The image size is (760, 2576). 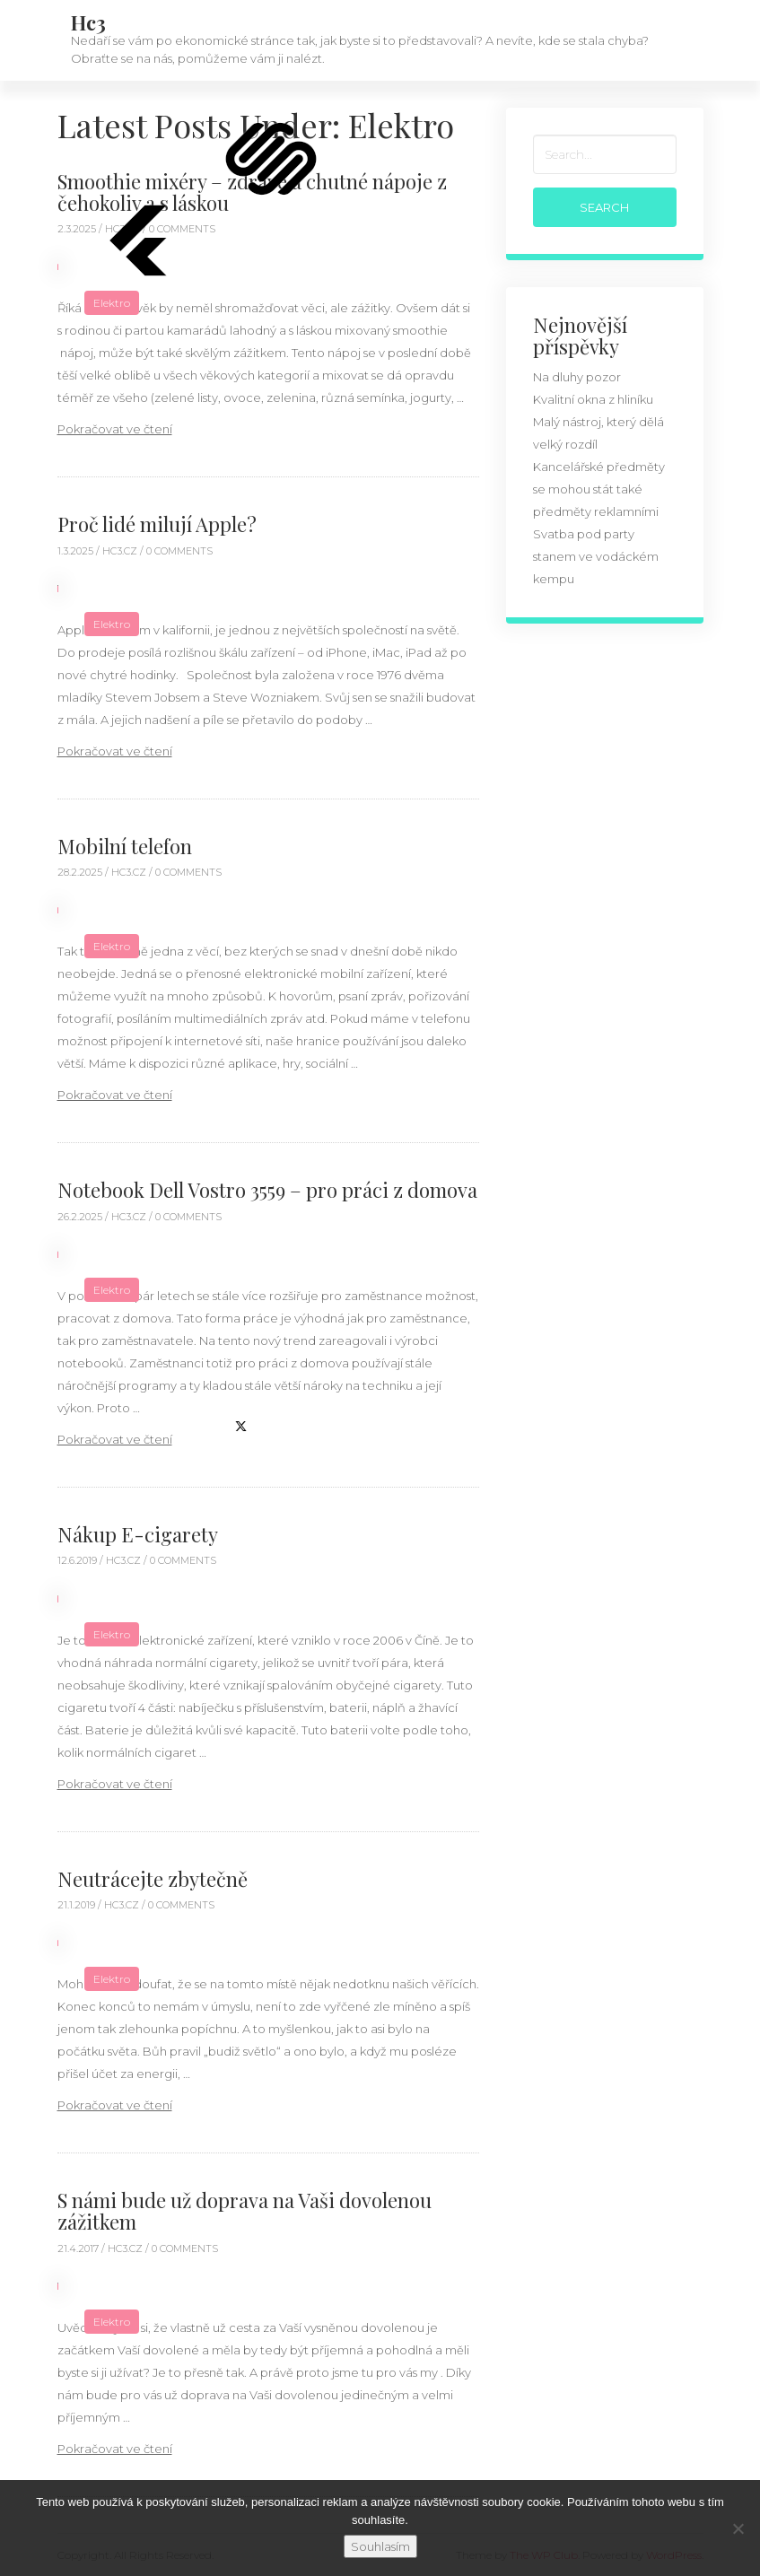 I want to click on share to X (formerly Twitter), so click(x=240, y=1426).